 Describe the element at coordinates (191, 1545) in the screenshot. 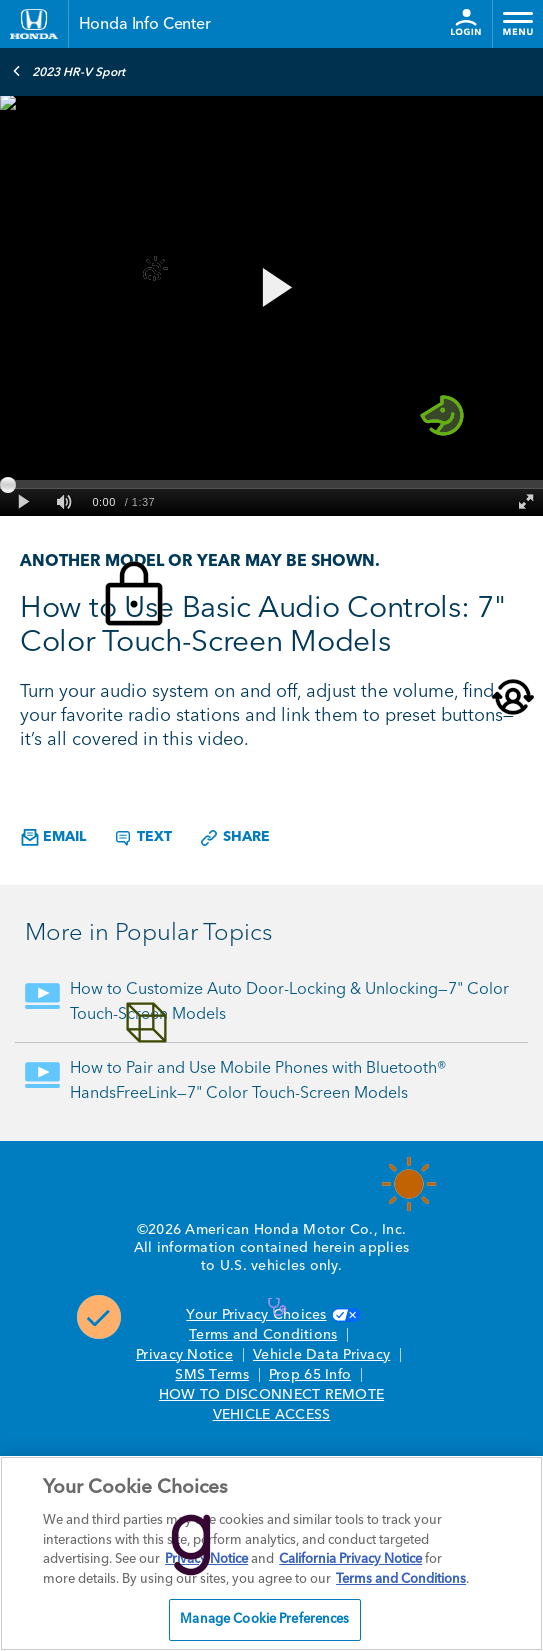

I see `open the Goodreads app` at that location.